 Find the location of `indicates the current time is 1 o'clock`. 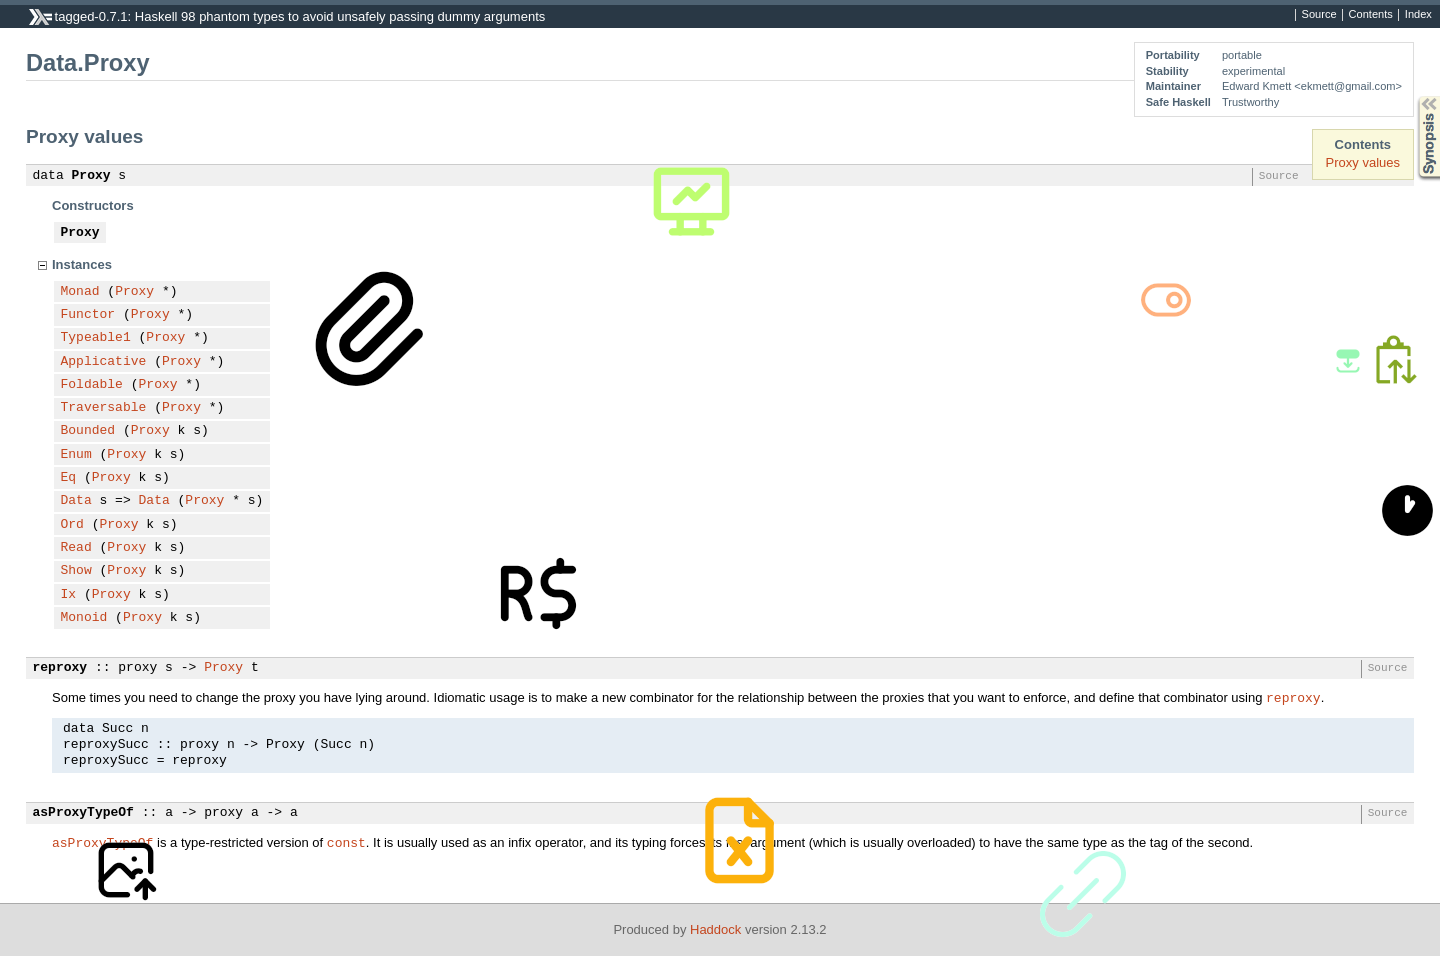

indicates the current time is 1 o'clock is located at coordinates (1407, 510).